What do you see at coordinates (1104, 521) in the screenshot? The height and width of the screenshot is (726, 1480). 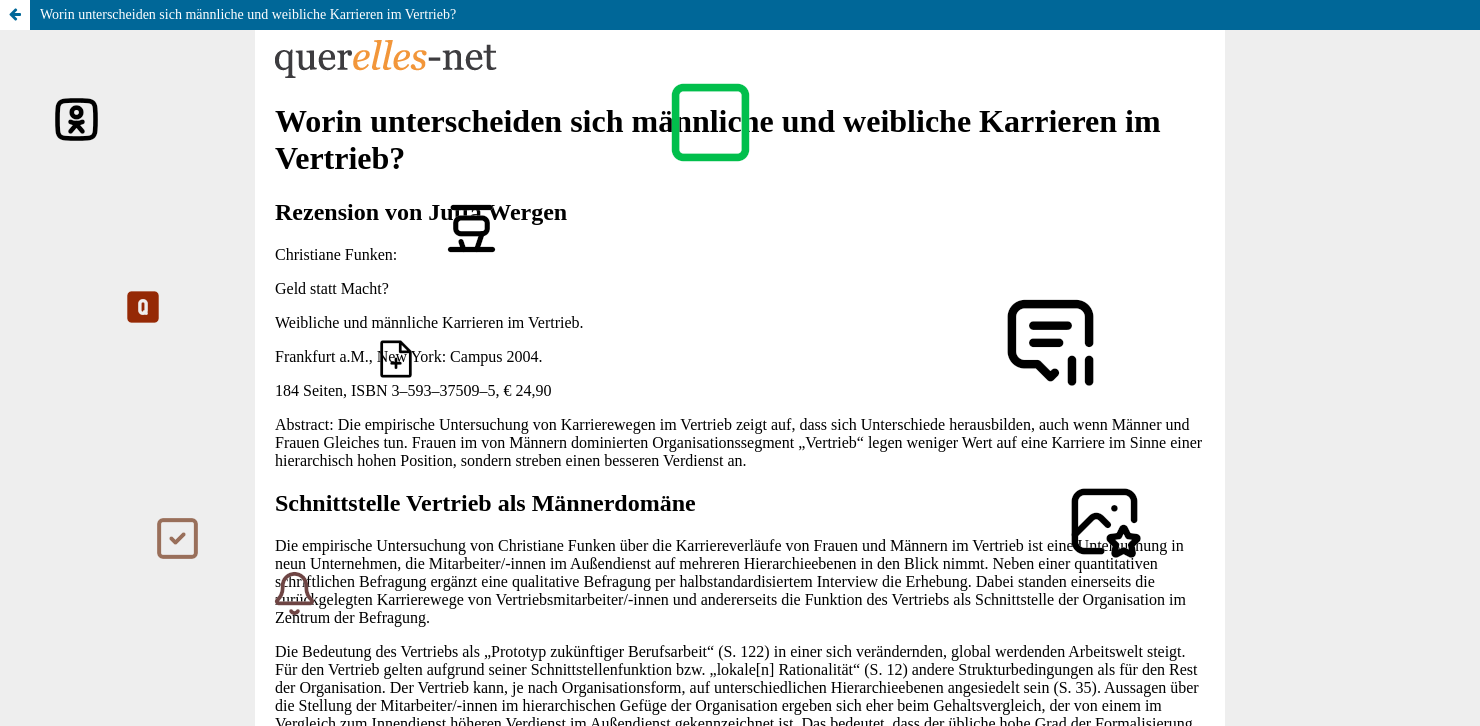 I see `add photo to favorites` at bounding box center [1104, 521].